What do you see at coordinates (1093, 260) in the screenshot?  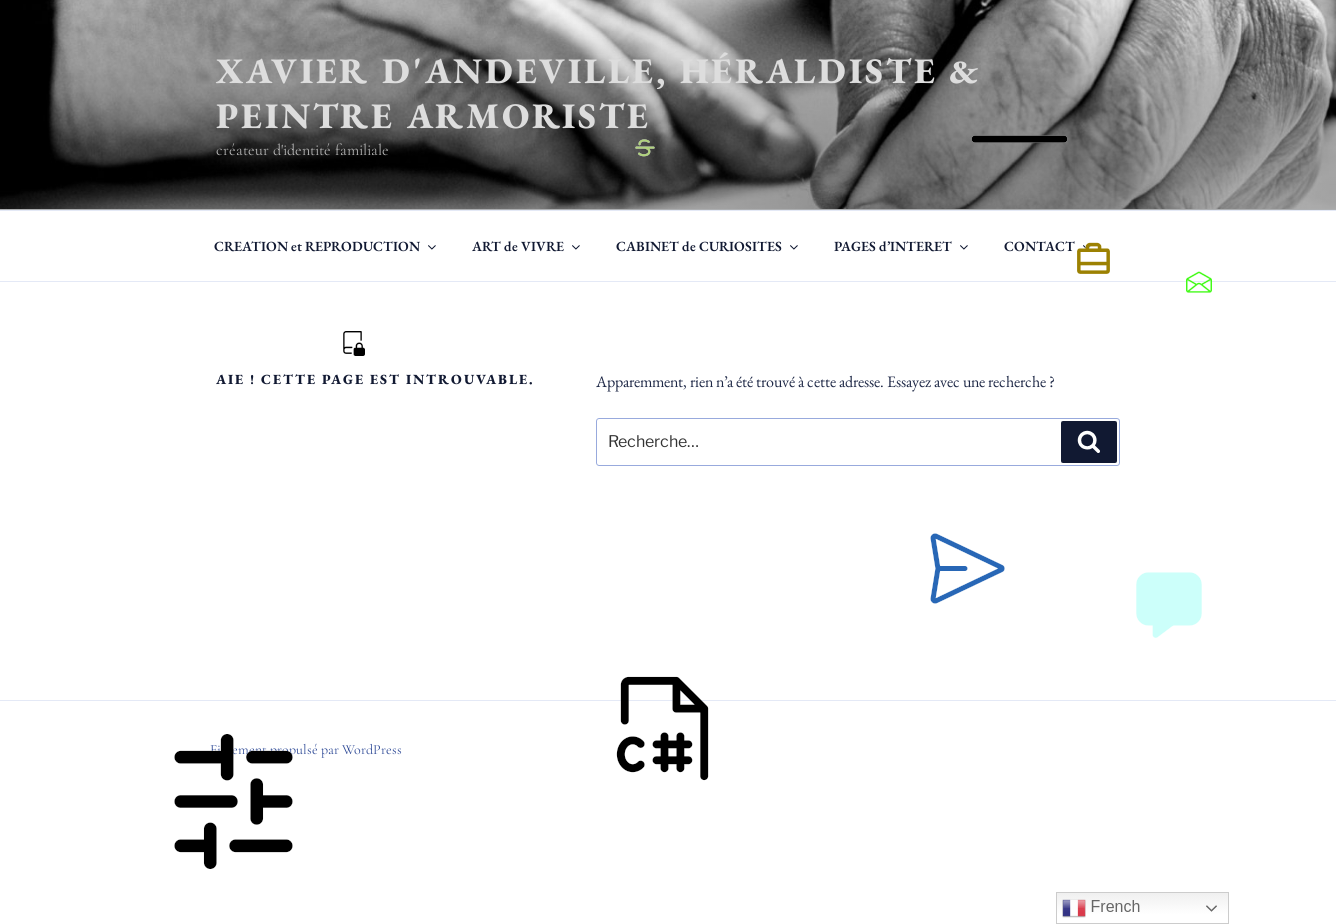 I see `access travel or trip planning features` at bounding box center [1093, 260].